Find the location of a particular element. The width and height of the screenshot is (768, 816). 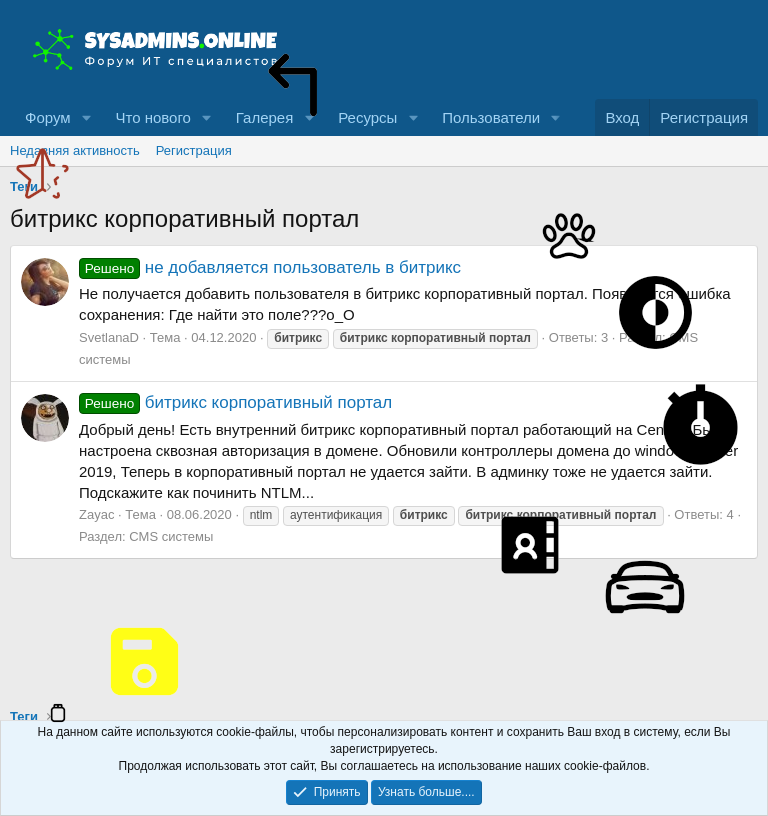

access pet-related features or settings is located at coordinates (569, 236).